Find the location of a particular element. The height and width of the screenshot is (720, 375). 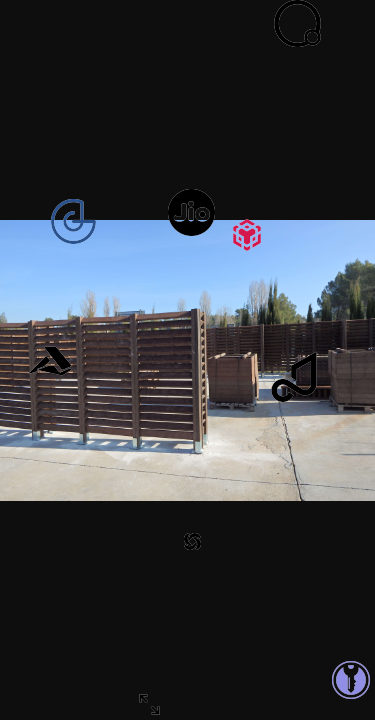

open the sololearn app is located at coordinates (192, 541).